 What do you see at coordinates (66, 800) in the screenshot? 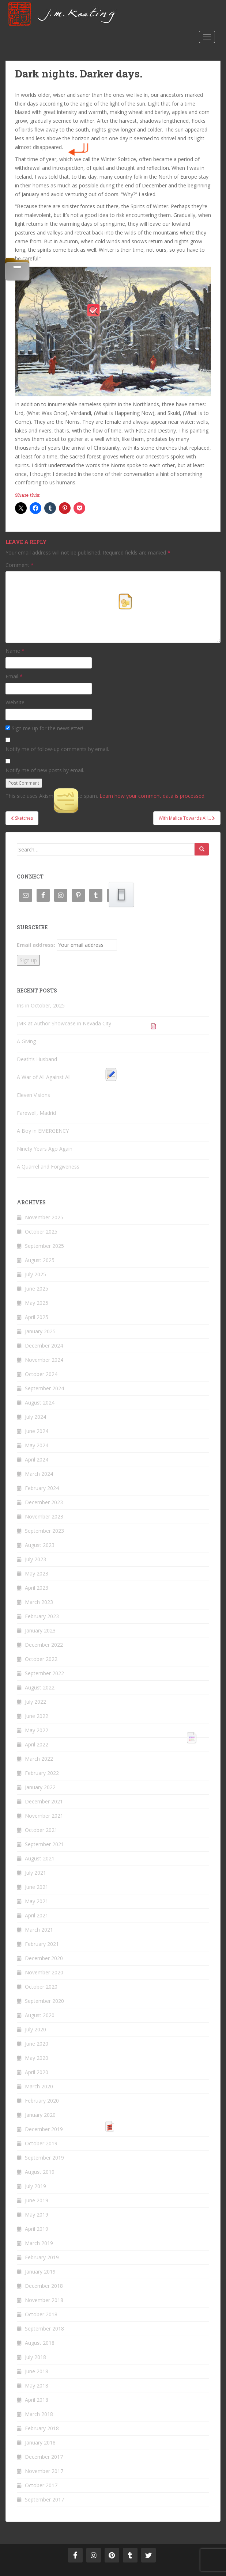
I see `open the stickies app for quick notes` at bounding box center [66, 800].